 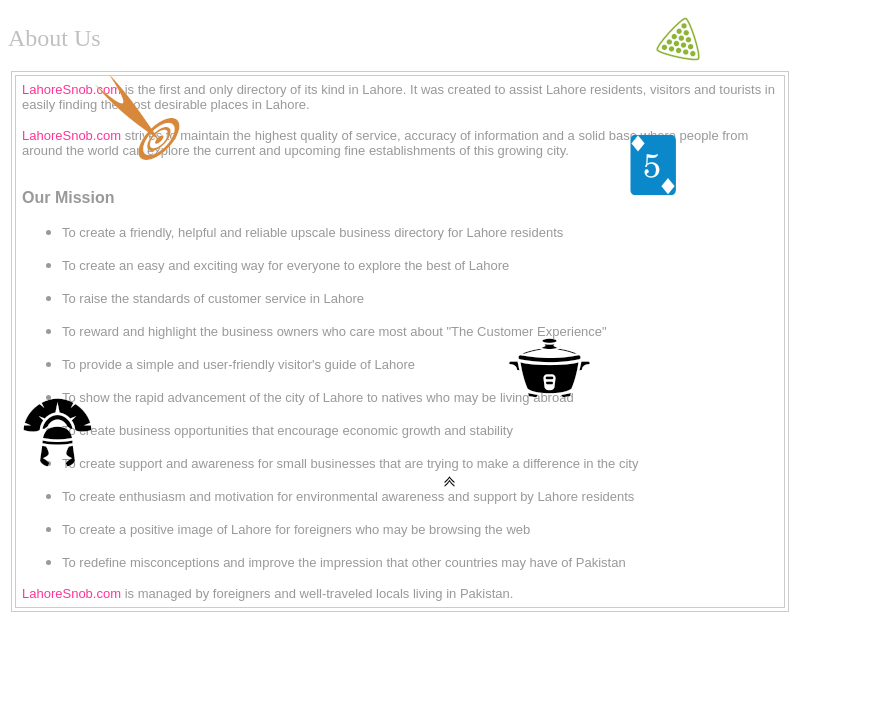 What do you see at coordinates (549, 362) in the screenshot?
I see `access rice cooker settings or controls` at bounding box center [549, 362].